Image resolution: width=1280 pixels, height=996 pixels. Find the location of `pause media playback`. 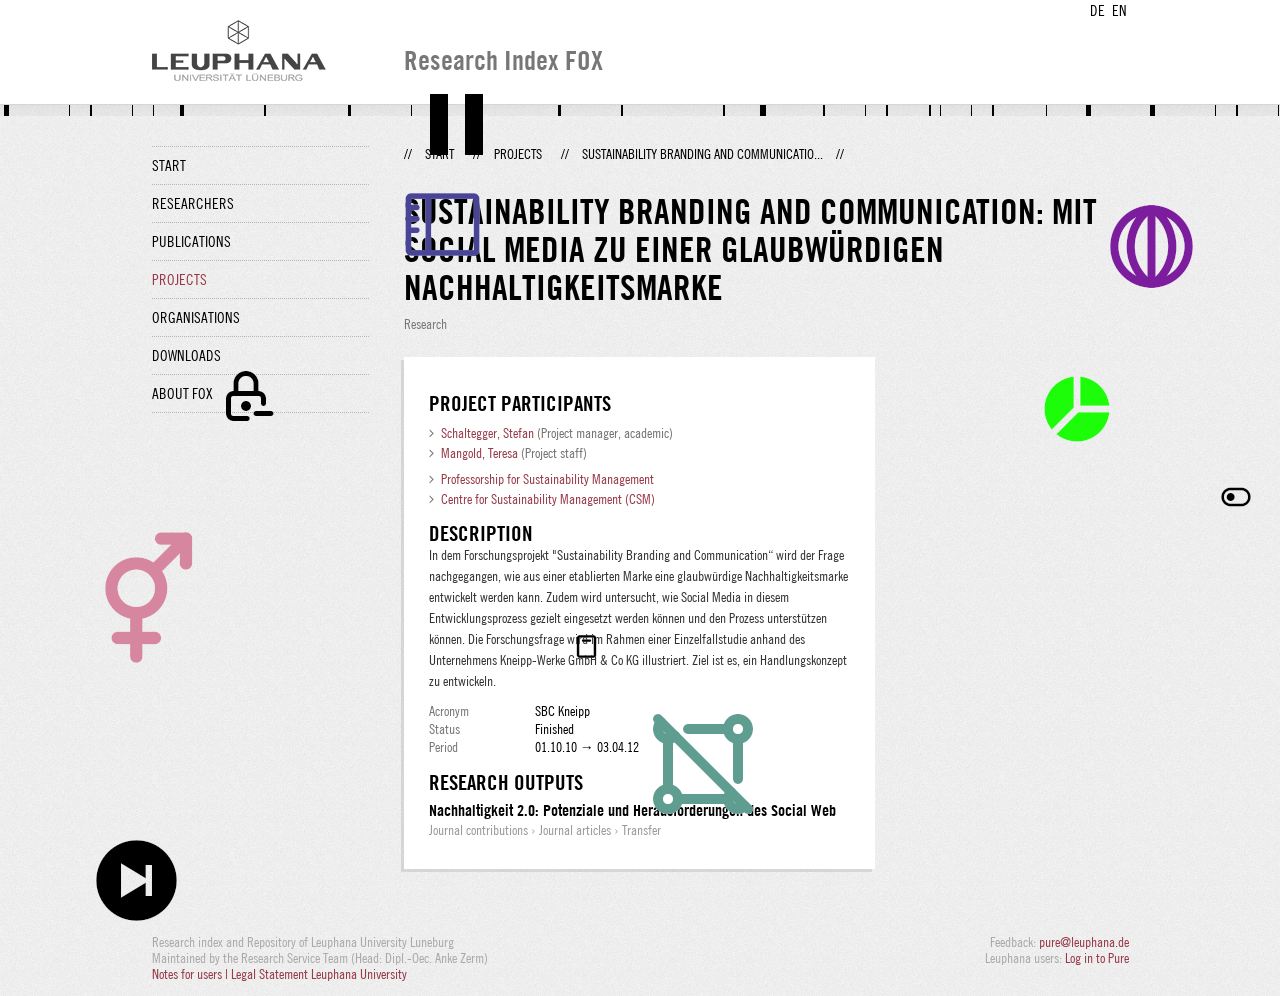

pause media playback is located at coordinates (456, 124).